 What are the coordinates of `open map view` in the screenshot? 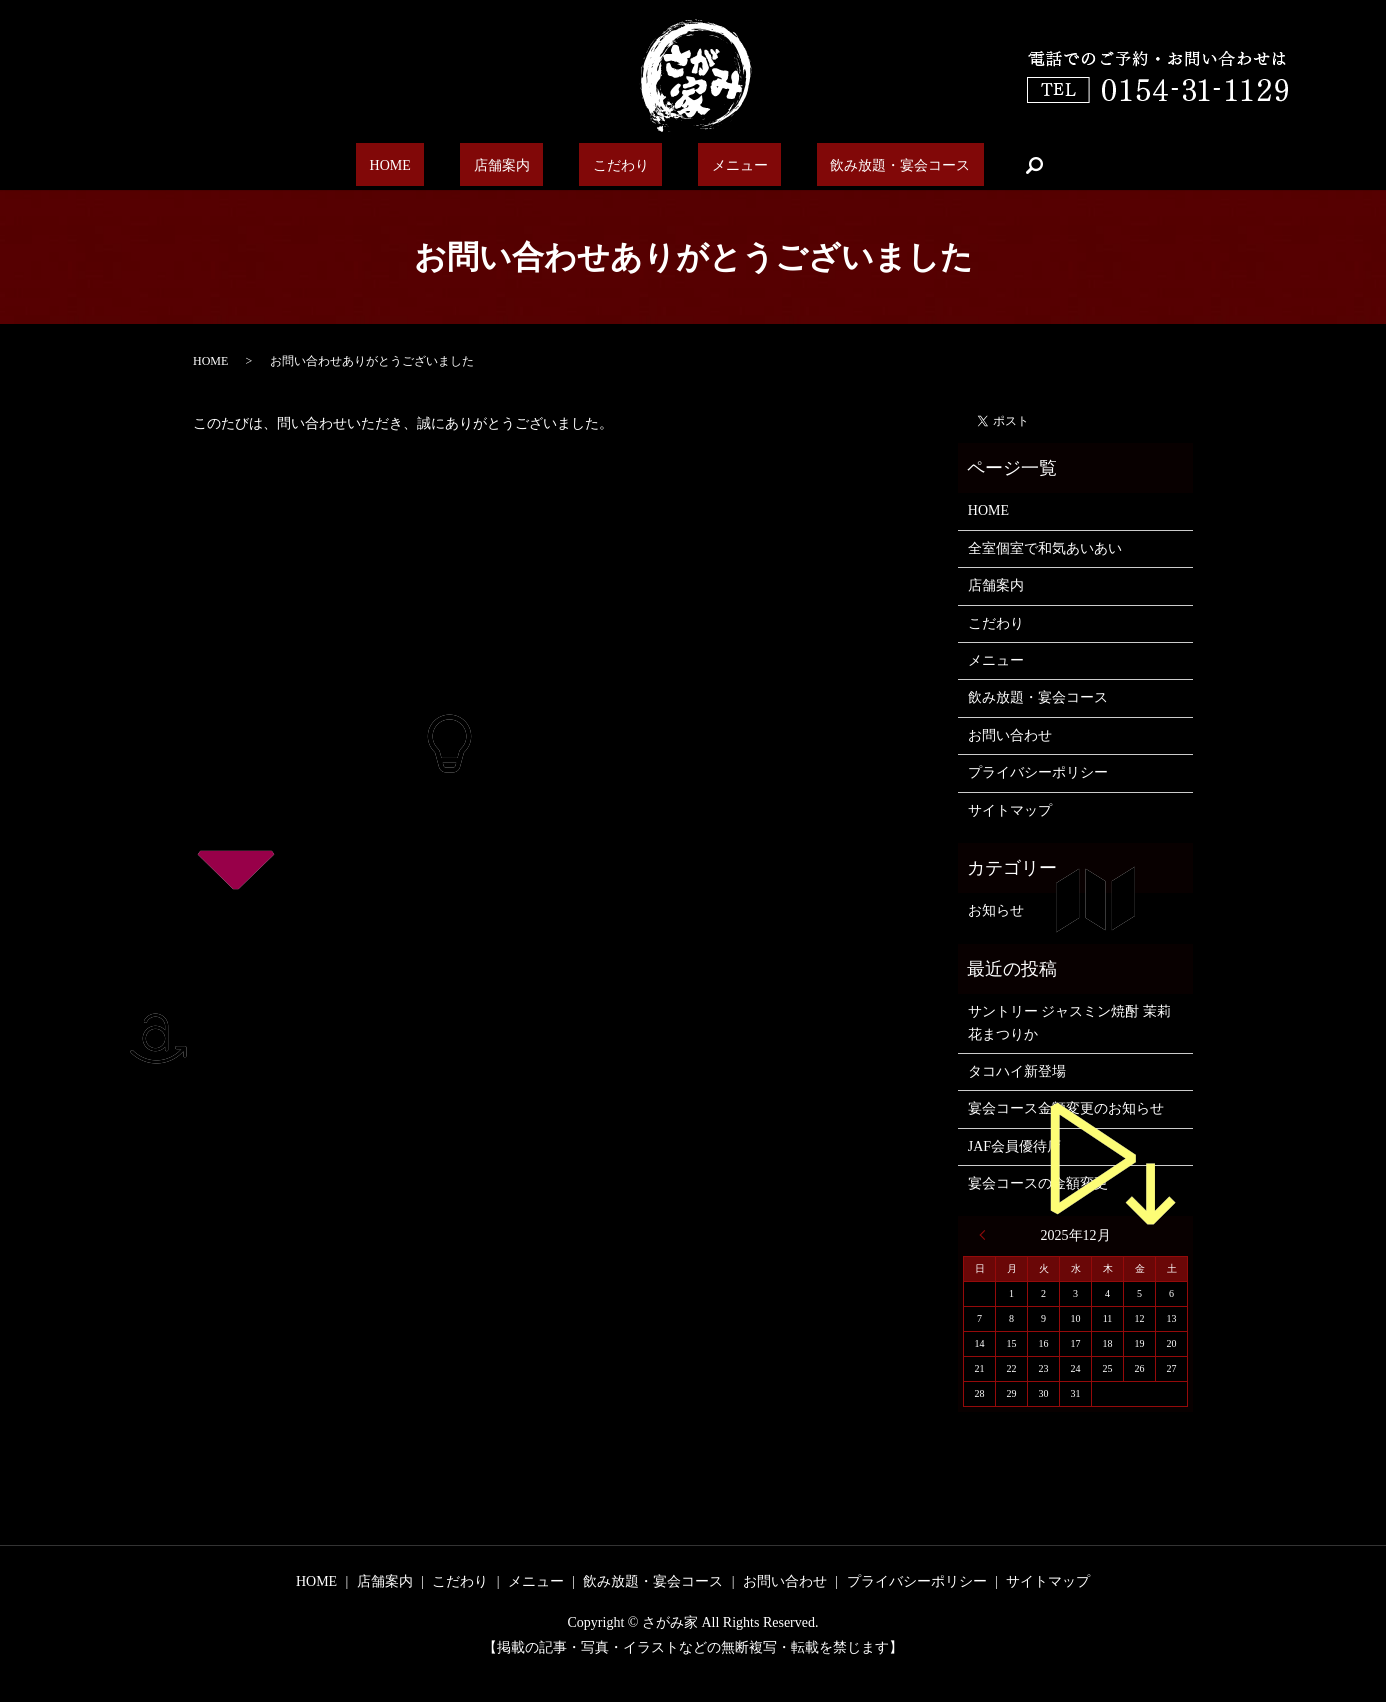 It's located at (1095, 899).